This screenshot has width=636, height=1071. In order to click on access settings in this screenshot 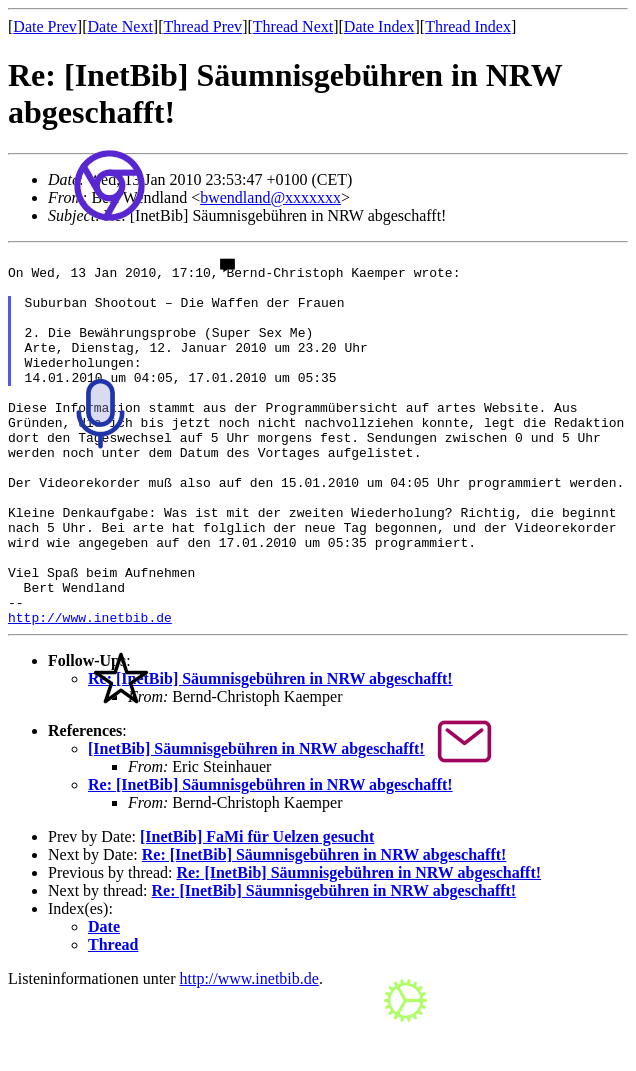, I will do `click(405, 1000)`.